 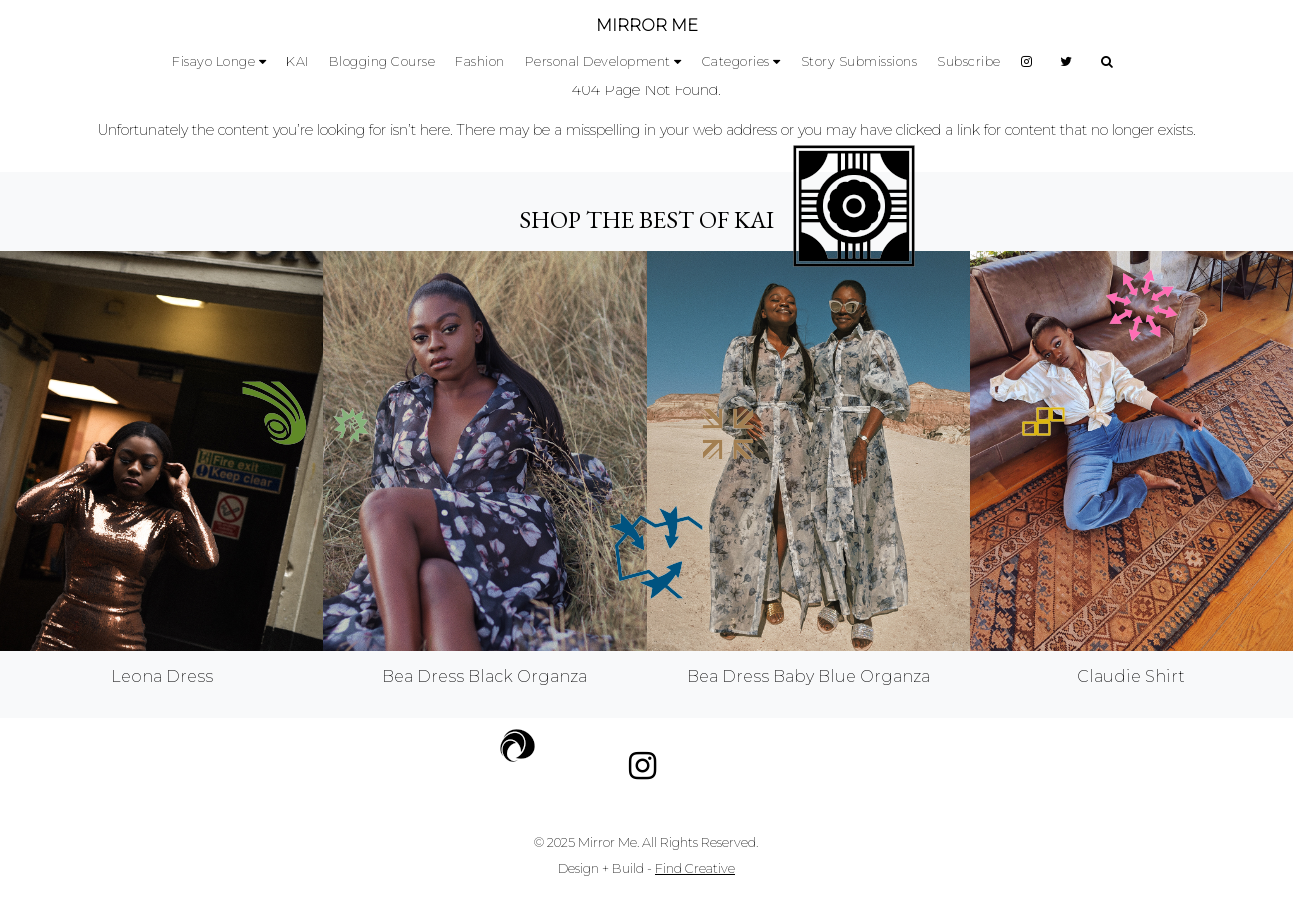 I want to click on indicates rebellion or uprising theme in a game, so click(x=351, y=425).